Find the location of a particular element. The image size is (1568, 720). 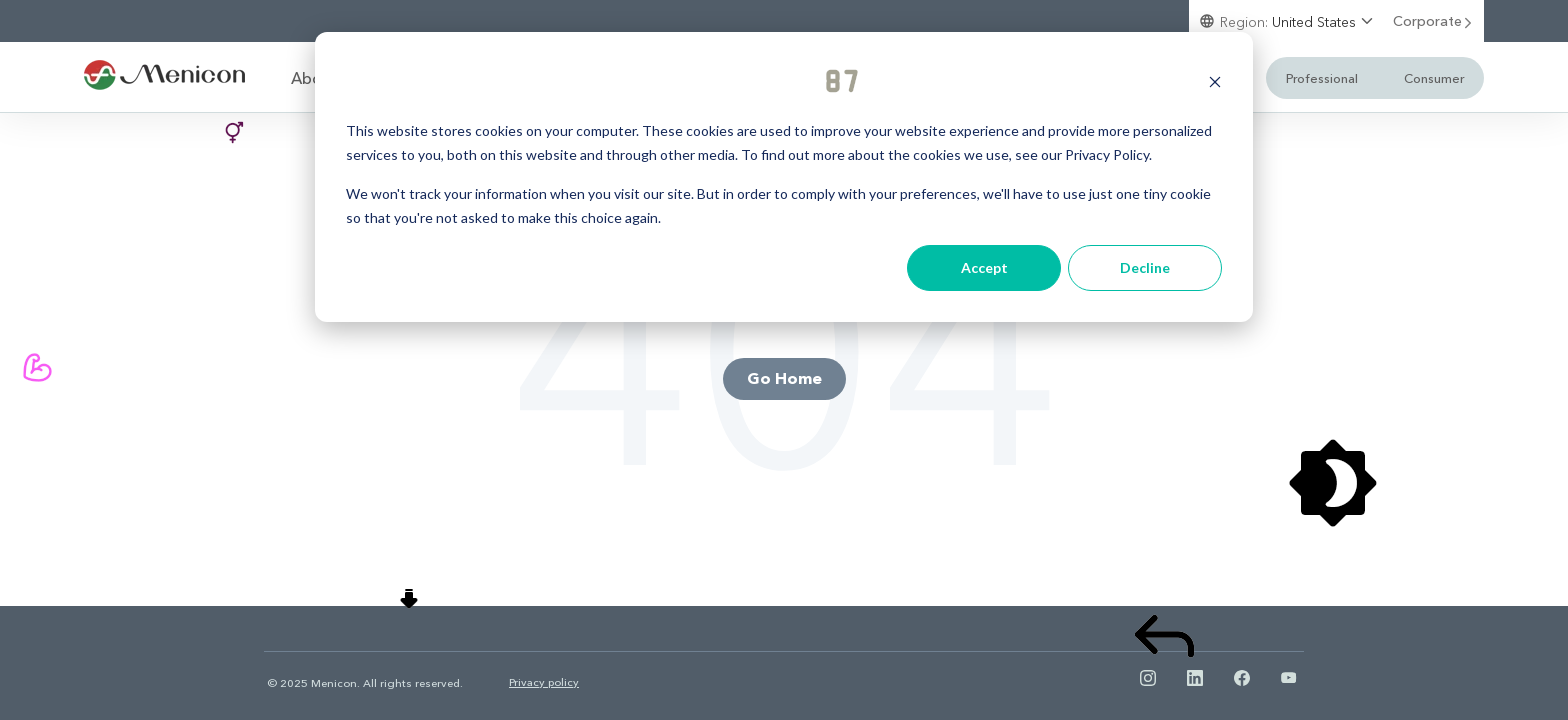

reply to a message or email is located at coordinates (1164, 634).